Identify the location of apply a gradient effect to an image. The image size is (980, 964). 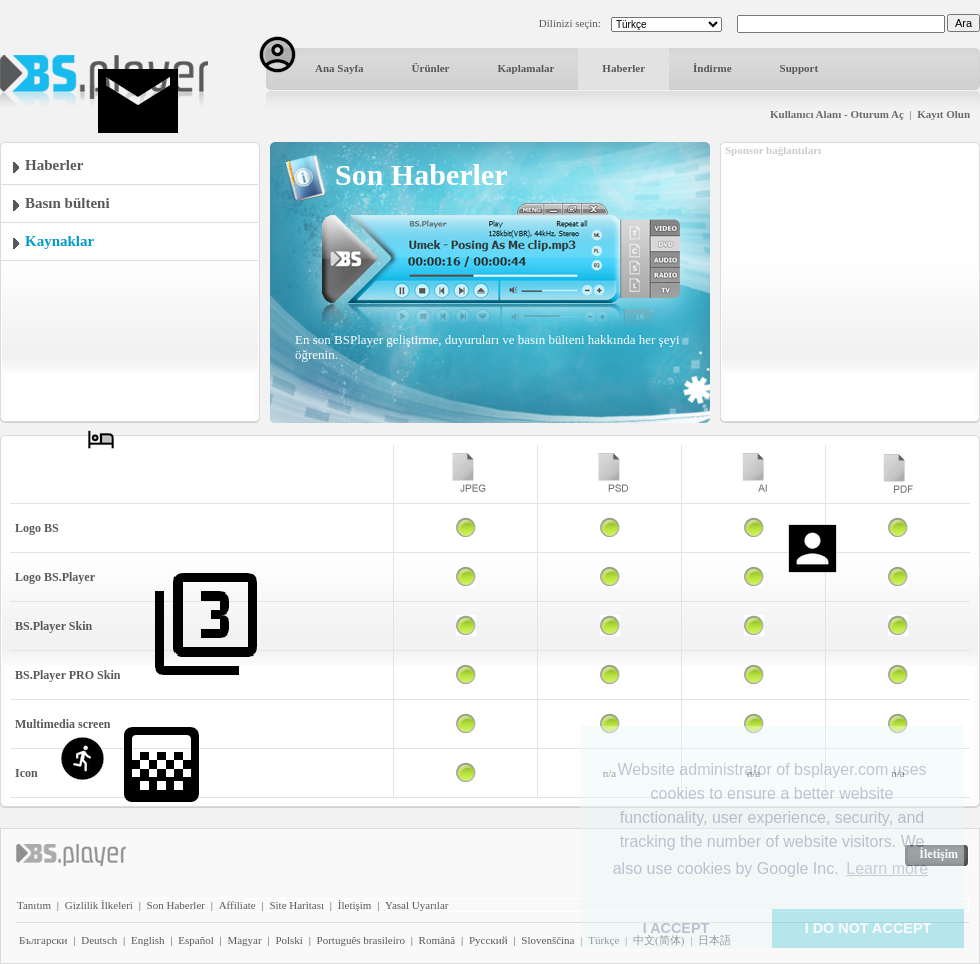
(161, 764).